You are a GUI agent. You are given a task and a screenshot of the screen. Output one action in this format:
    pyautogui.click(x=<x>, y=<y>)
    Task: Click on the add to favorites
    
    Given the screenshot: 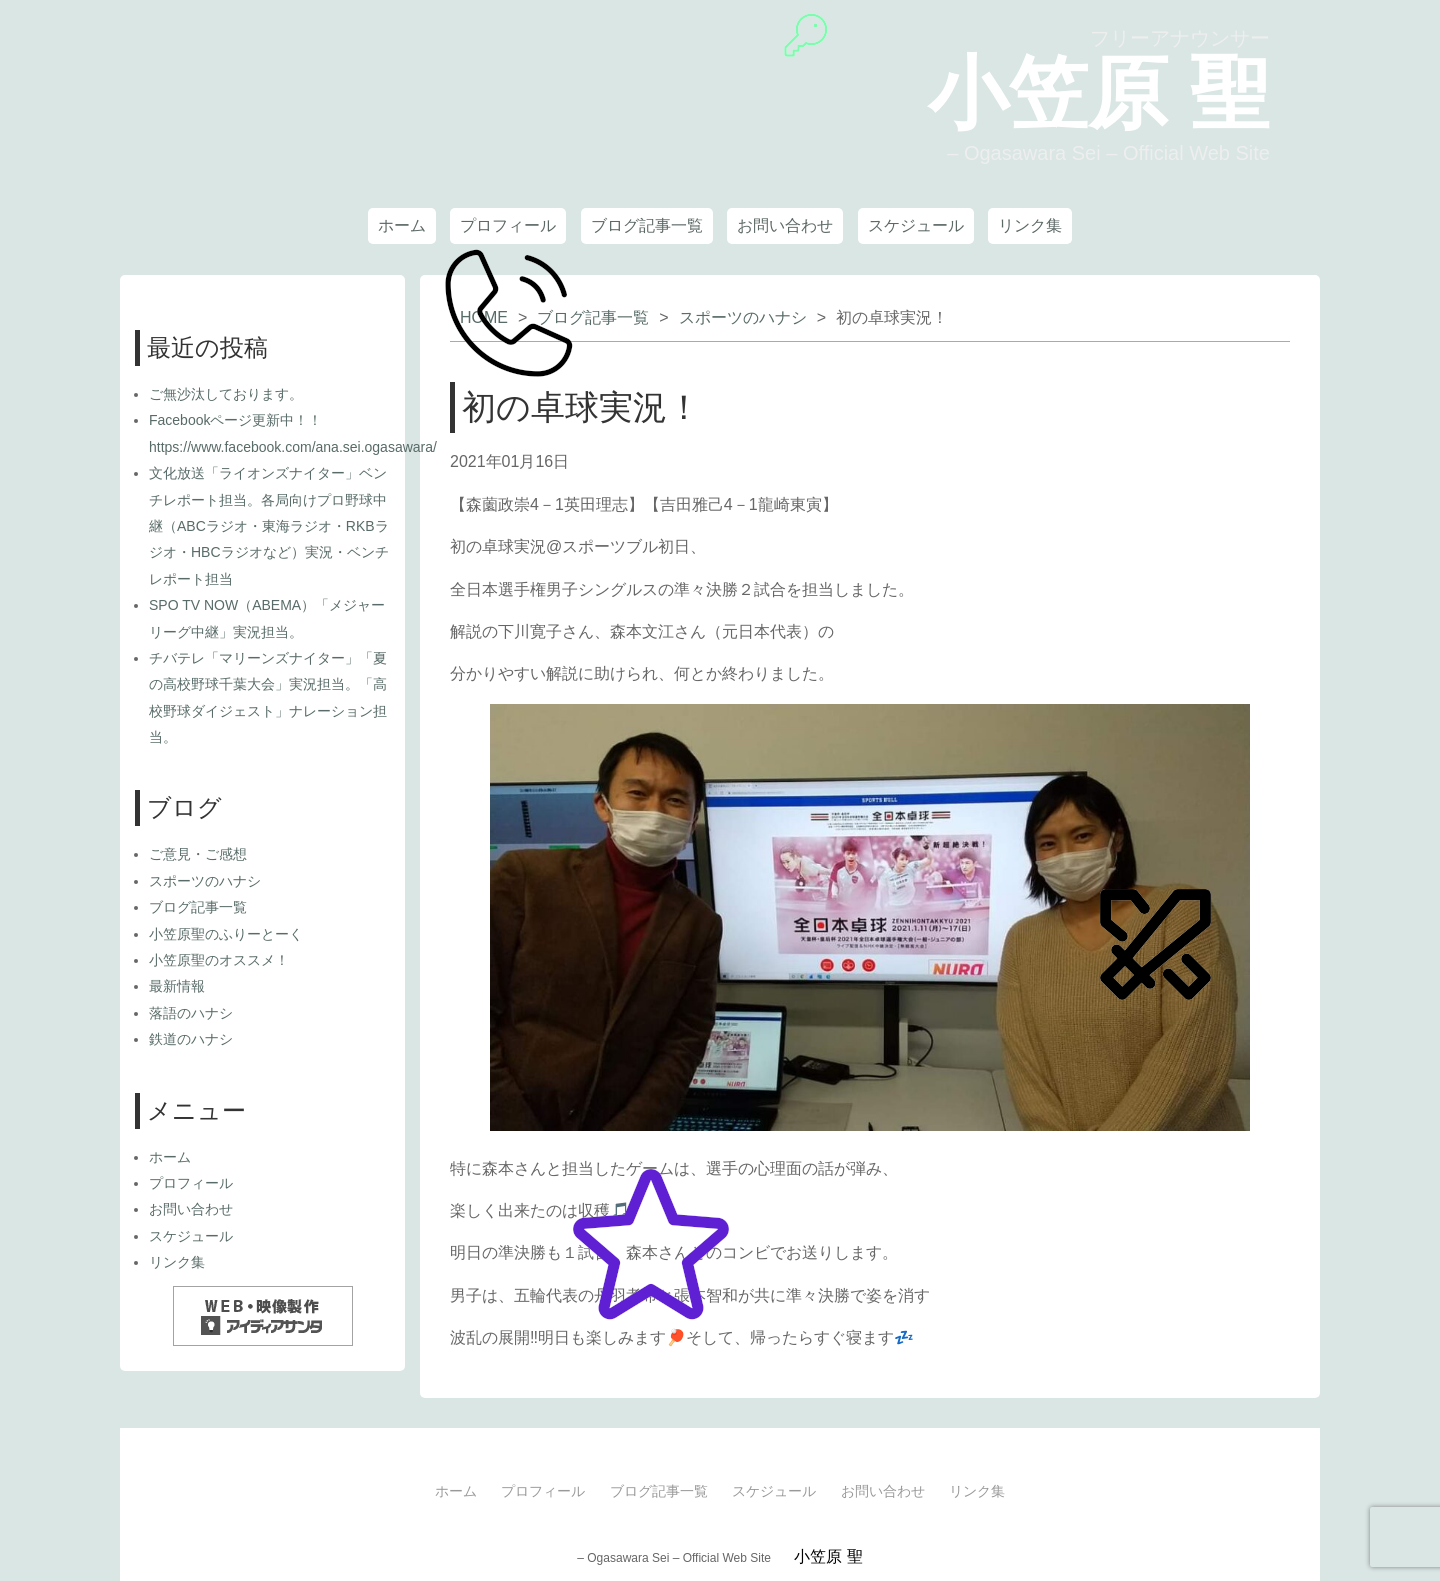 What is the action you would take?
    pyautogui.click(x=651, y=1247)
    